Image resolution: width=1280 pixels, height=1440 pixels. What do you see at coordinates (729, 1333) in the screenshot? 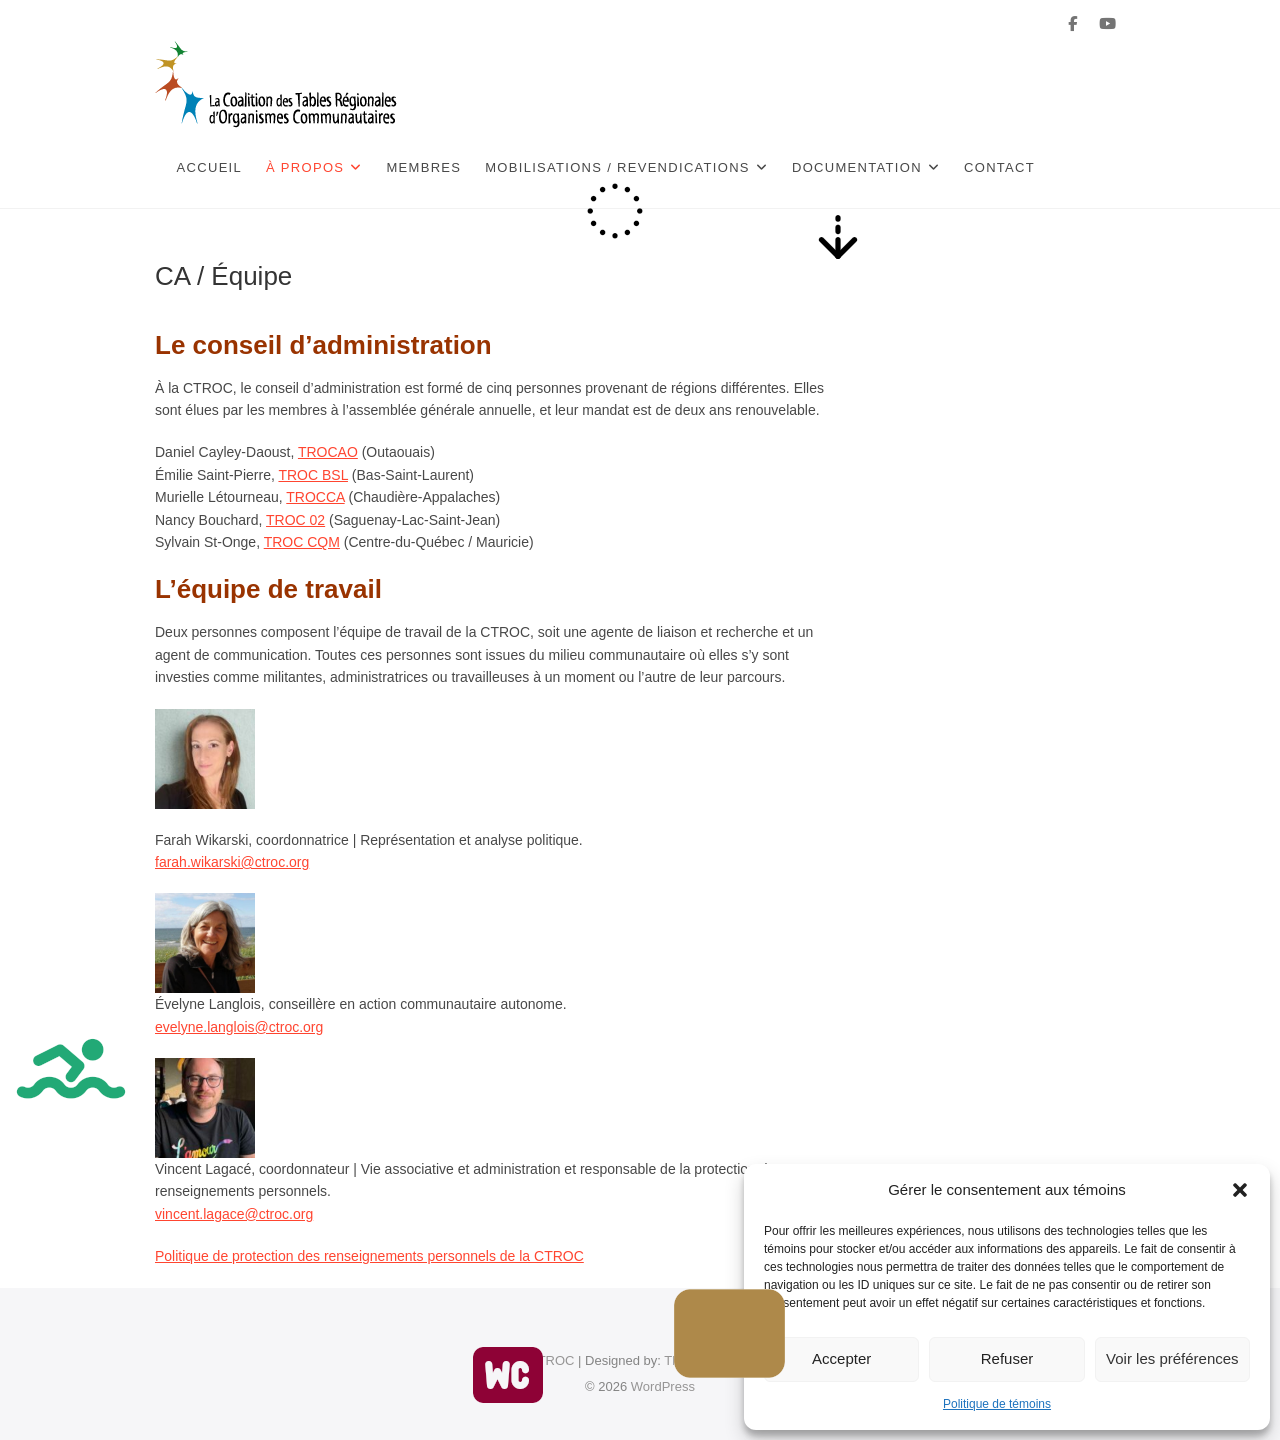
I see `a placeholder or container element` at bounding box center [729, 1333].